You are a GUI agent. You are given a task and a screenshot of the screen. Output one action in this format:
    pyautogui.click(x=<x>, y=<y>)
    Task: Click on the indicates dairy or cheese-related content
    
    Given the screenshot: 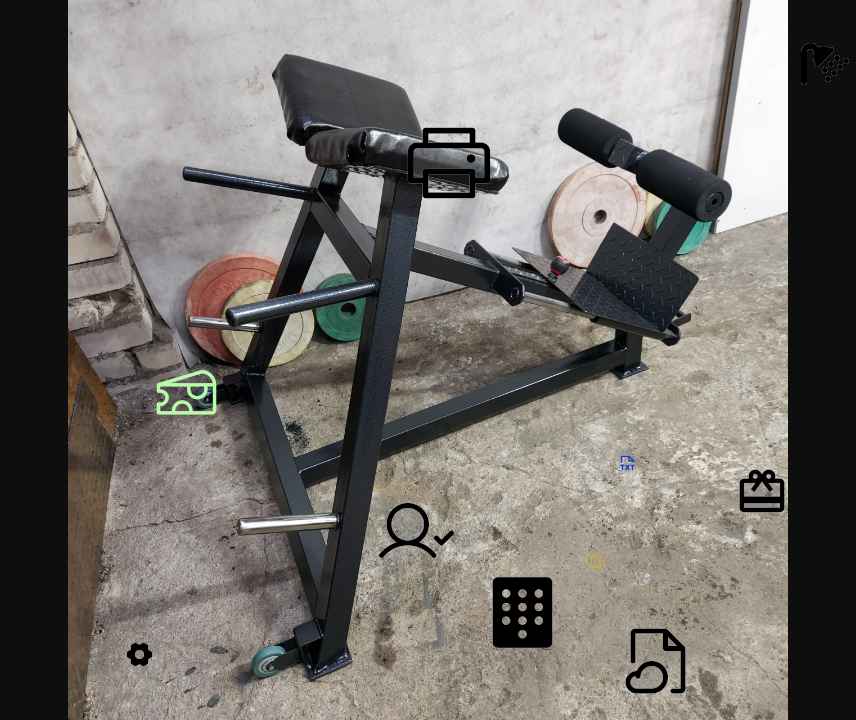 What is the action you would take?
    pyautogui.click(x=186, y=395)
    